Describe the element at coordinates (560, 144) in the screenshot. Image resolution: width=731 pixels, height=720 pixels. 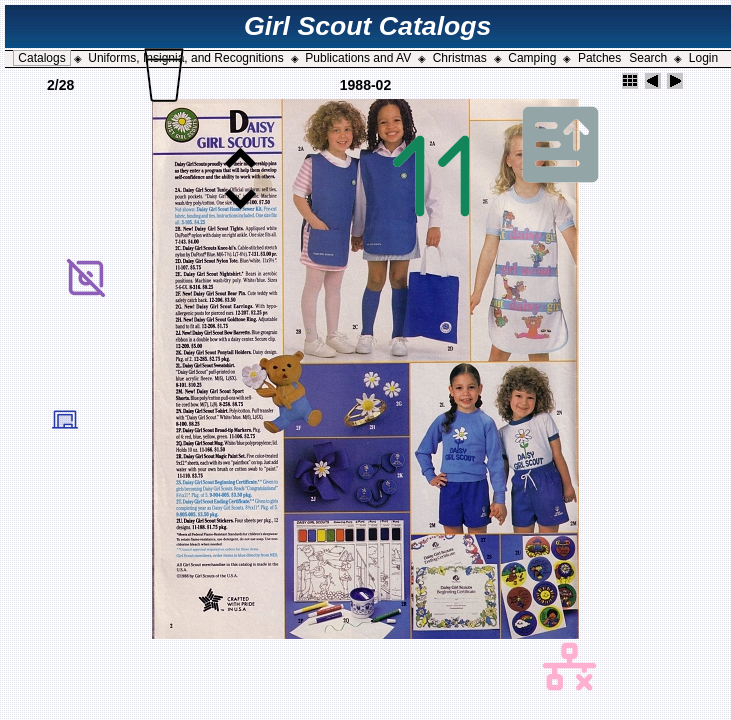
I see `sort items in descending order` at that location.